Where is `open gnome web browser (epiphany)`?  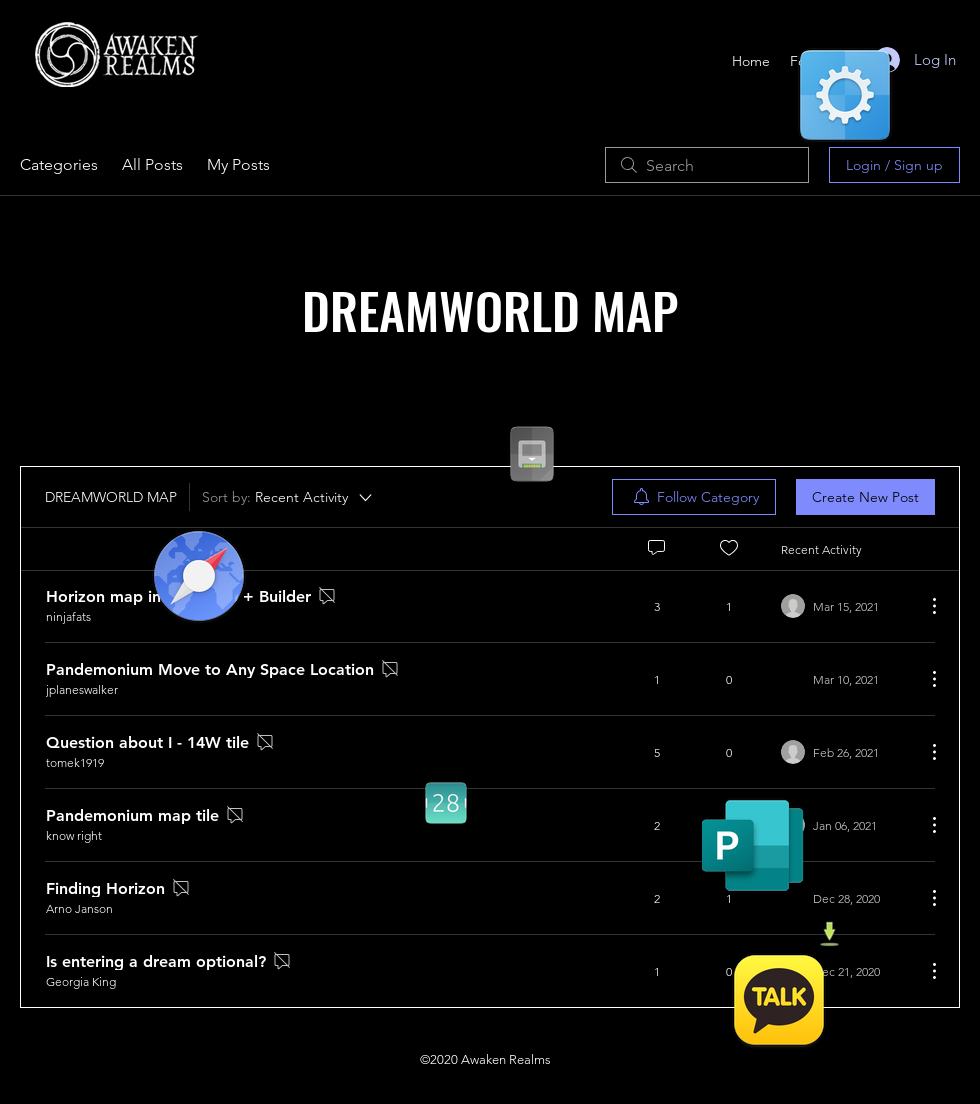 open gnome web browser (epiphany) is located at coordinates (199, 576).